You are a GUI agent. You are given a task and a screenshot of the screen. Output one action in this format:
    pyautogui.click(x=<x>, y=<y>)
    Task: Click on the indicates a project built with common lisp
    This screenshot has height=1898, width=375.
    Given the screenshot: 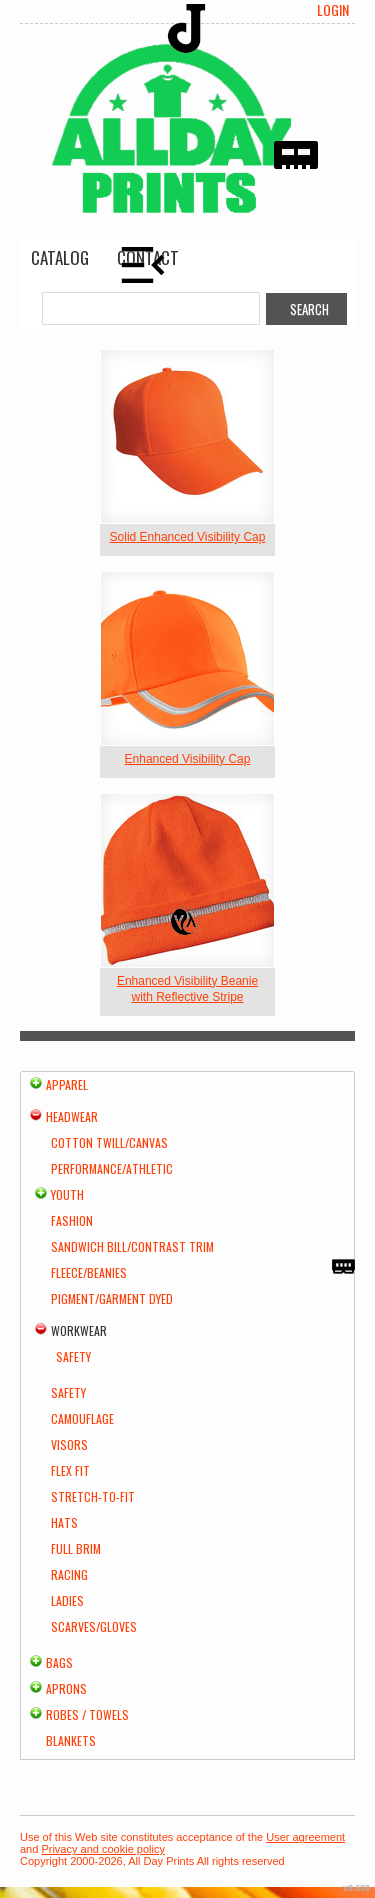 What is the action you would take?
    pyautogui.click(x=185, y=921)
    